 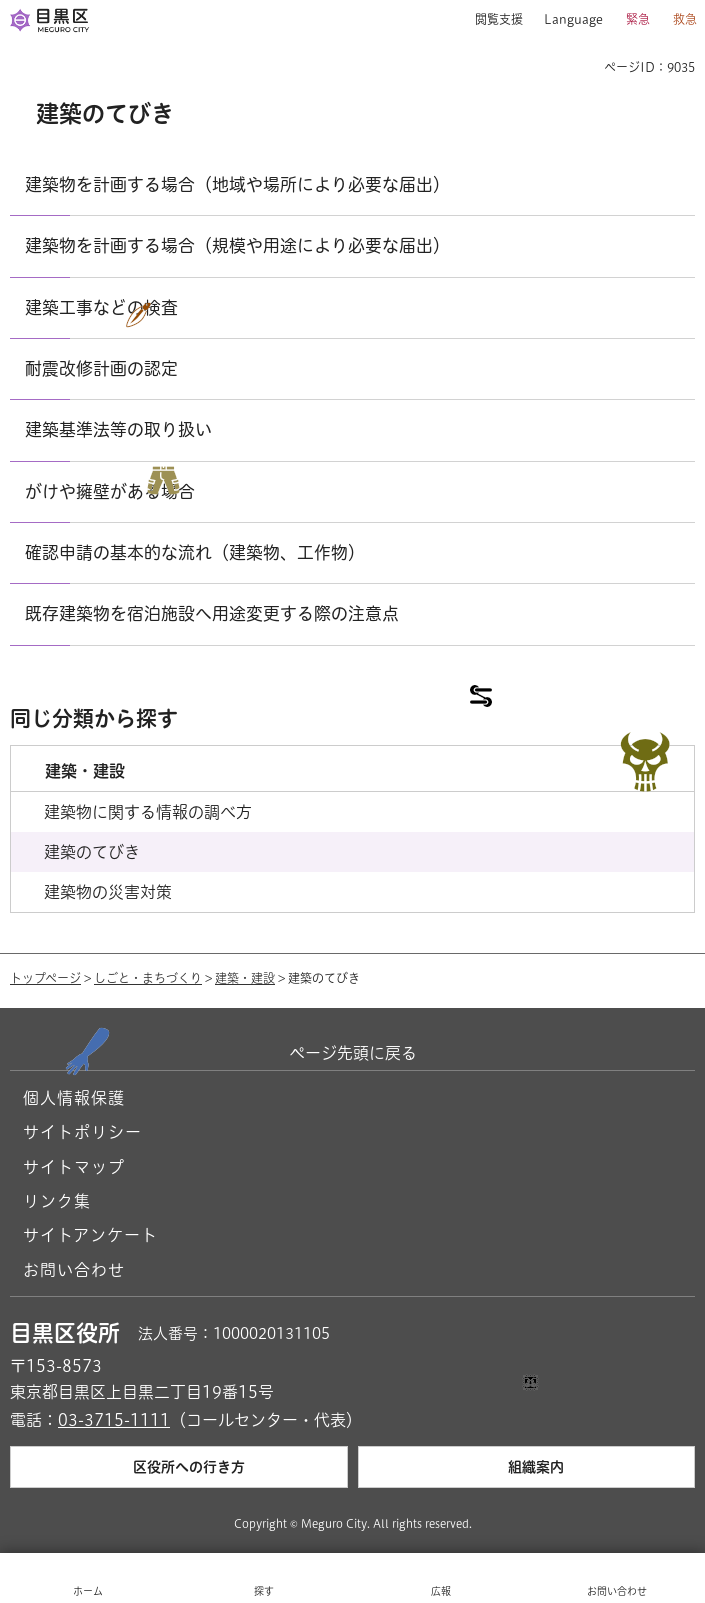 I want to click on thwomp enemy character from super mario games, so click(x=530, y=1382).